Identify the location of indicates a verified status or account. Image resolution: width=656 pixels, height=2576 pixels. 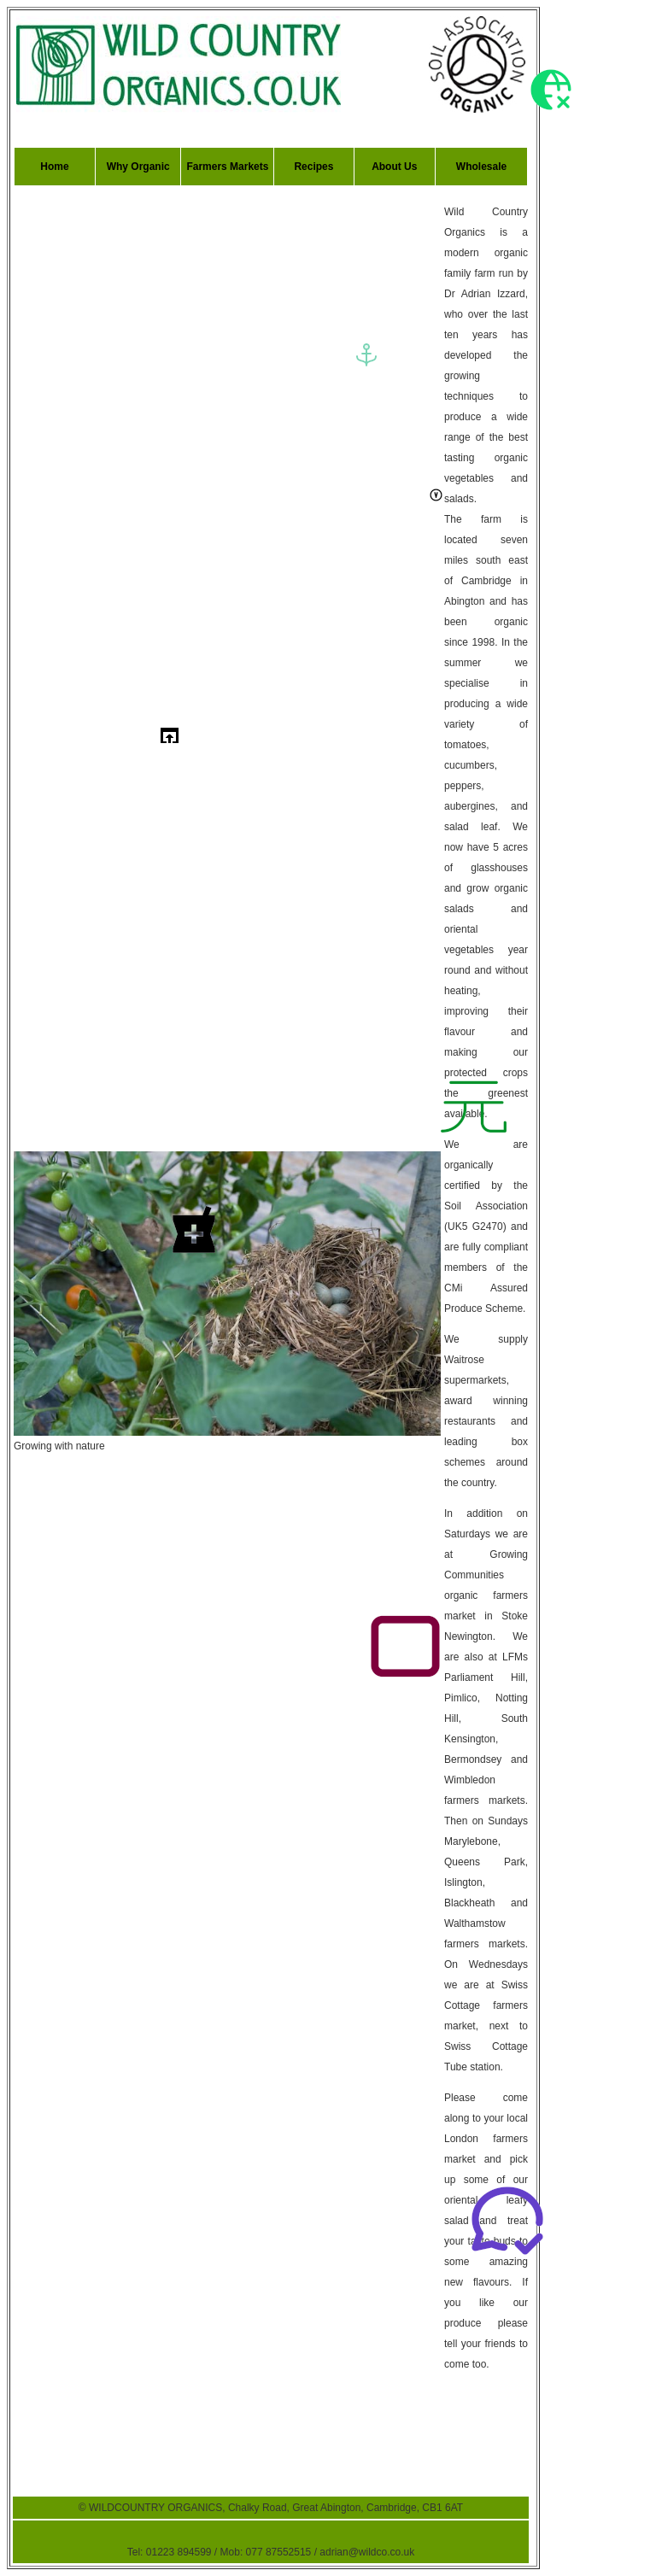
(436, 495).